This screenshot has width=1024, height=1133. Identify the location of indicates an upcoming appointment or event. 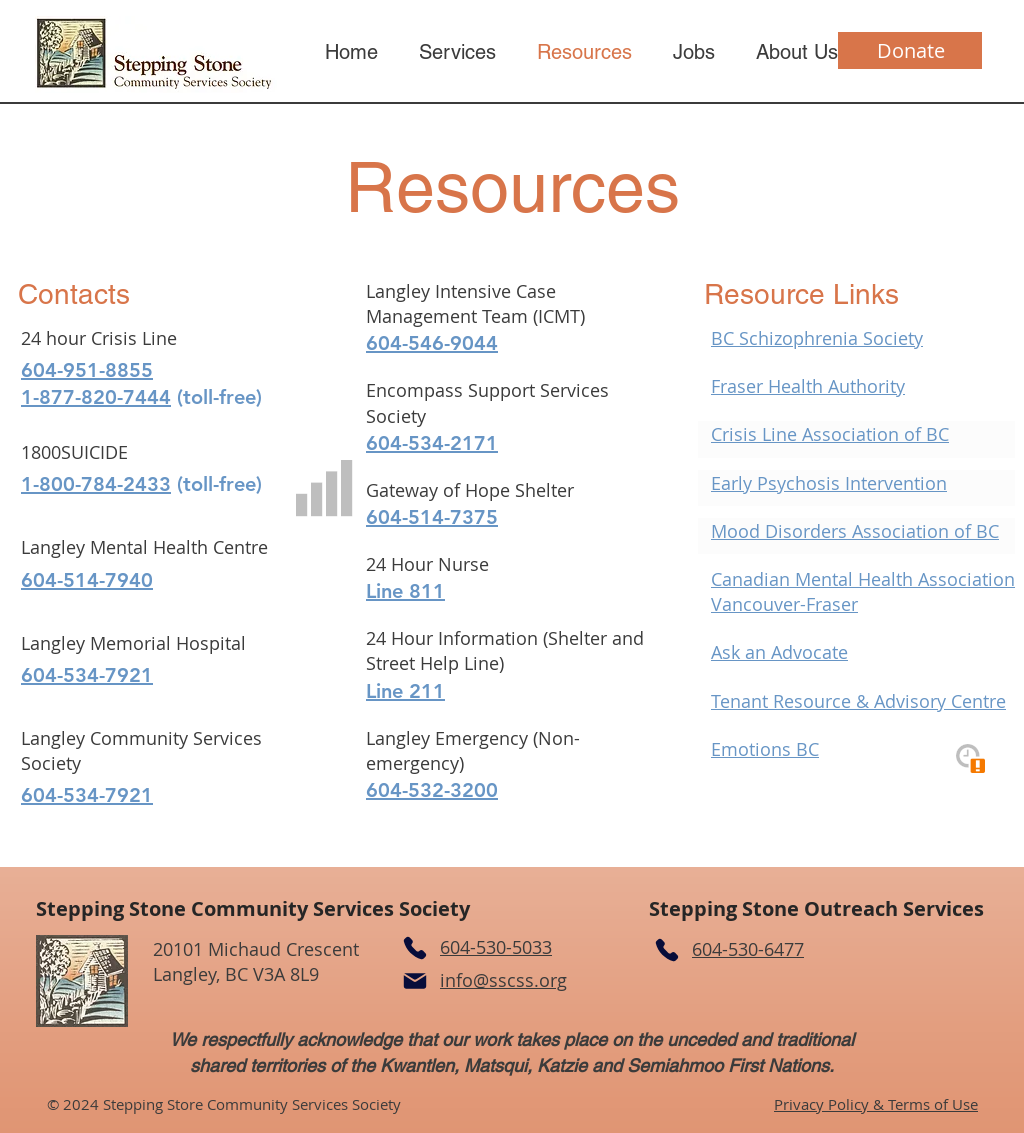
(970, 758).